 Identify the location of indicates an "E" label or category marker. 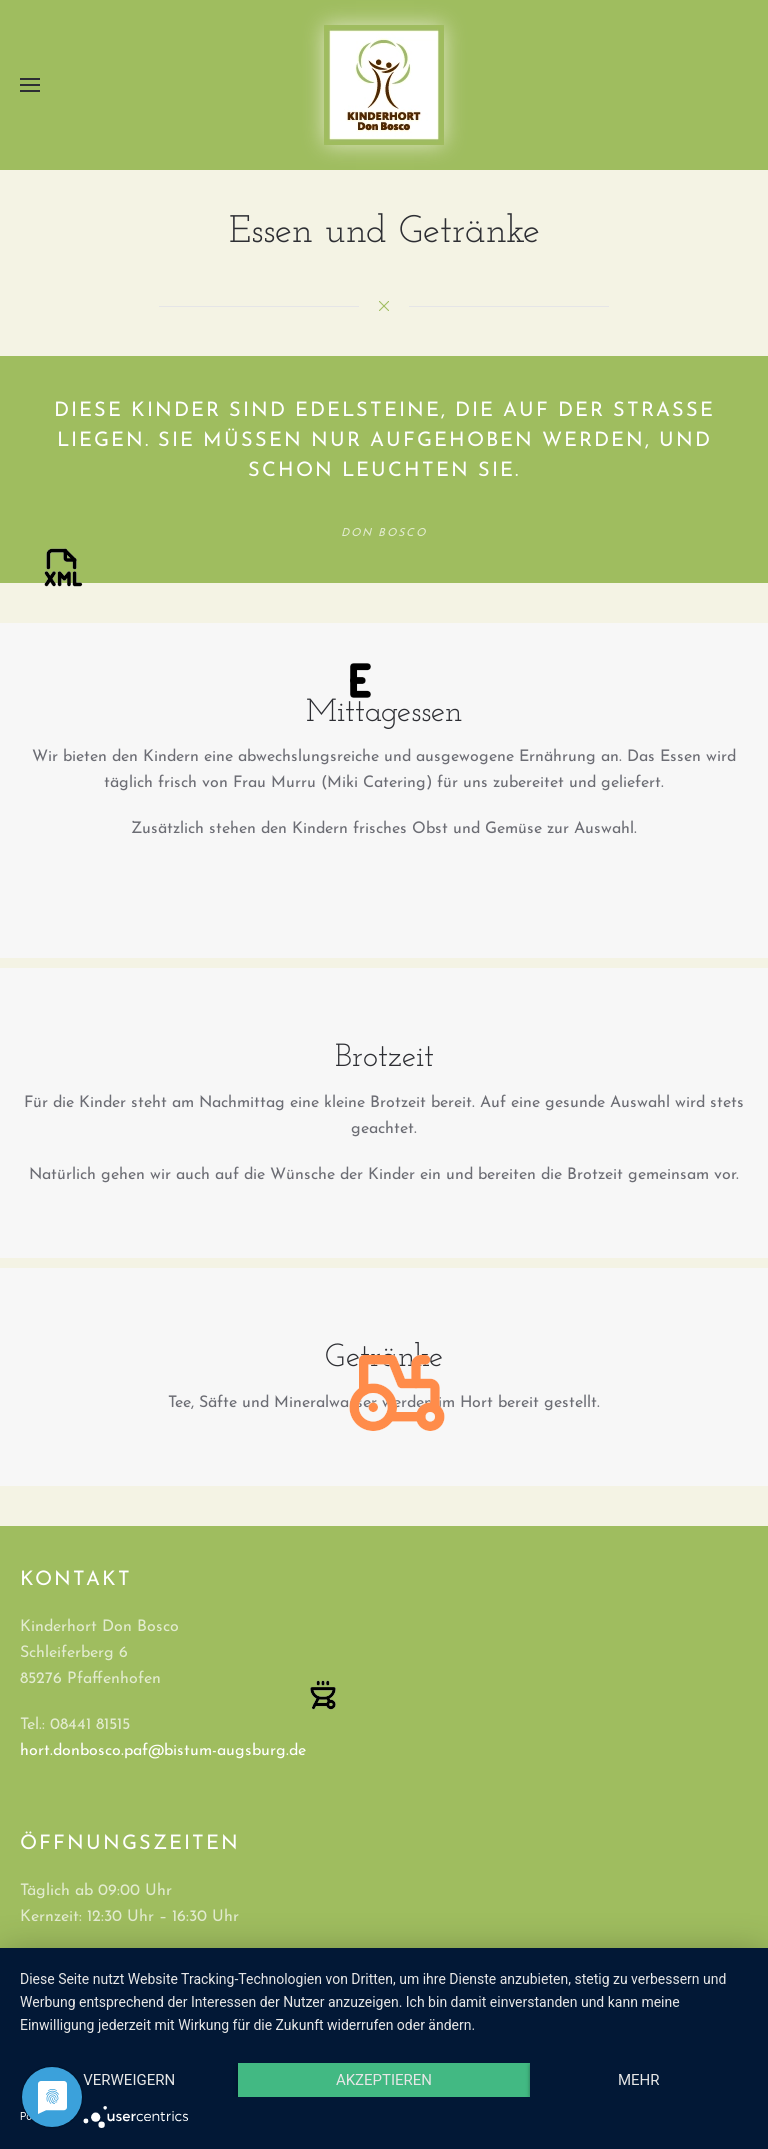
(360, 680).